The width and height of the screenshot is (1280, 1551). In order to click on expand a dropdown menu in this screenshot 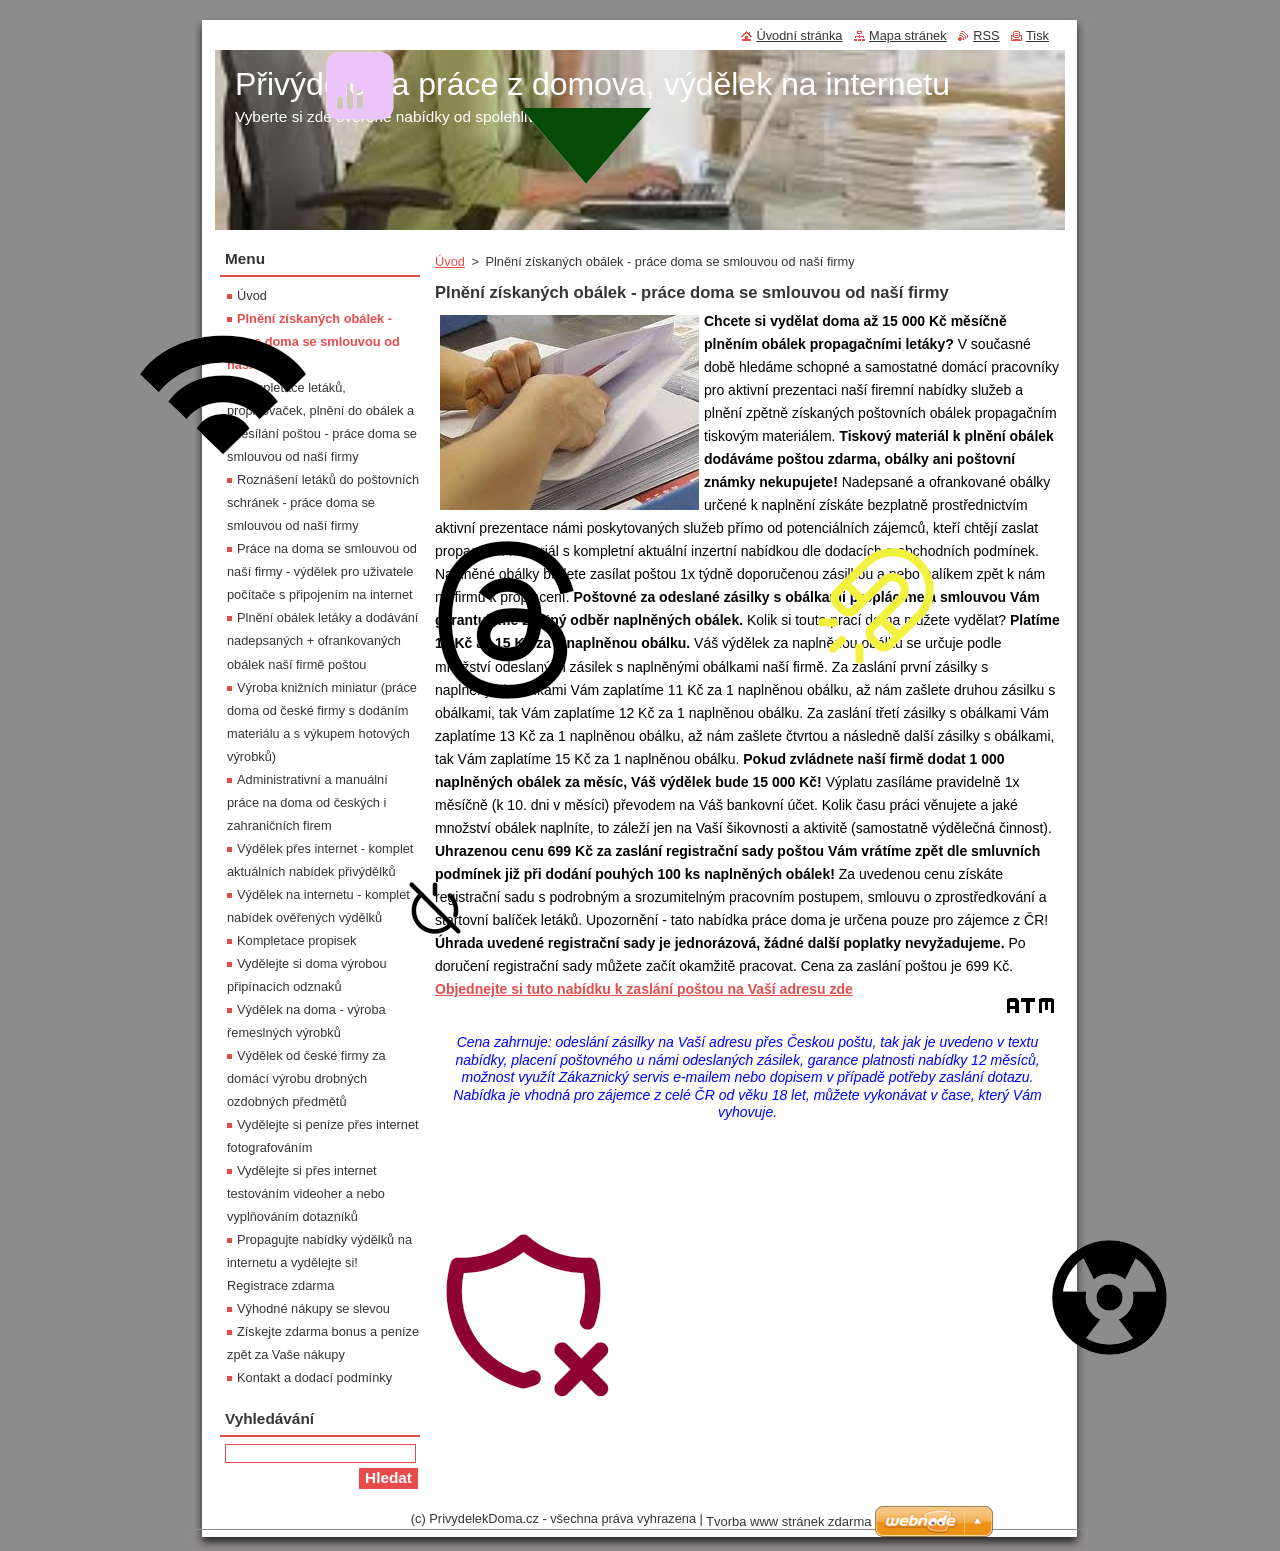, I will do `click(586, 146)`.